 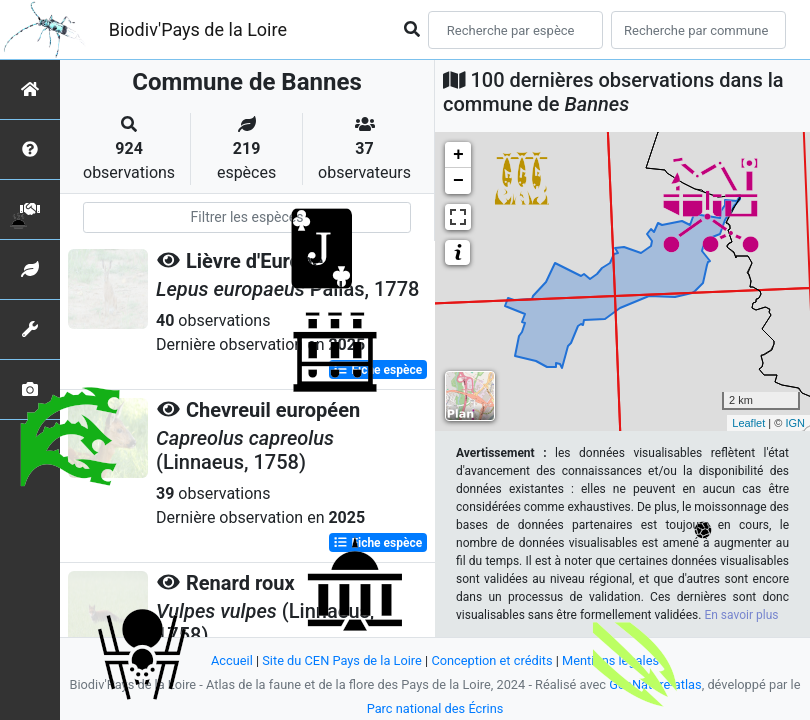 What do you see at coordinates (634, 664) in the screenshot?
I see `fishing equipment or tackle inventory` at bounding box center [634, 664].